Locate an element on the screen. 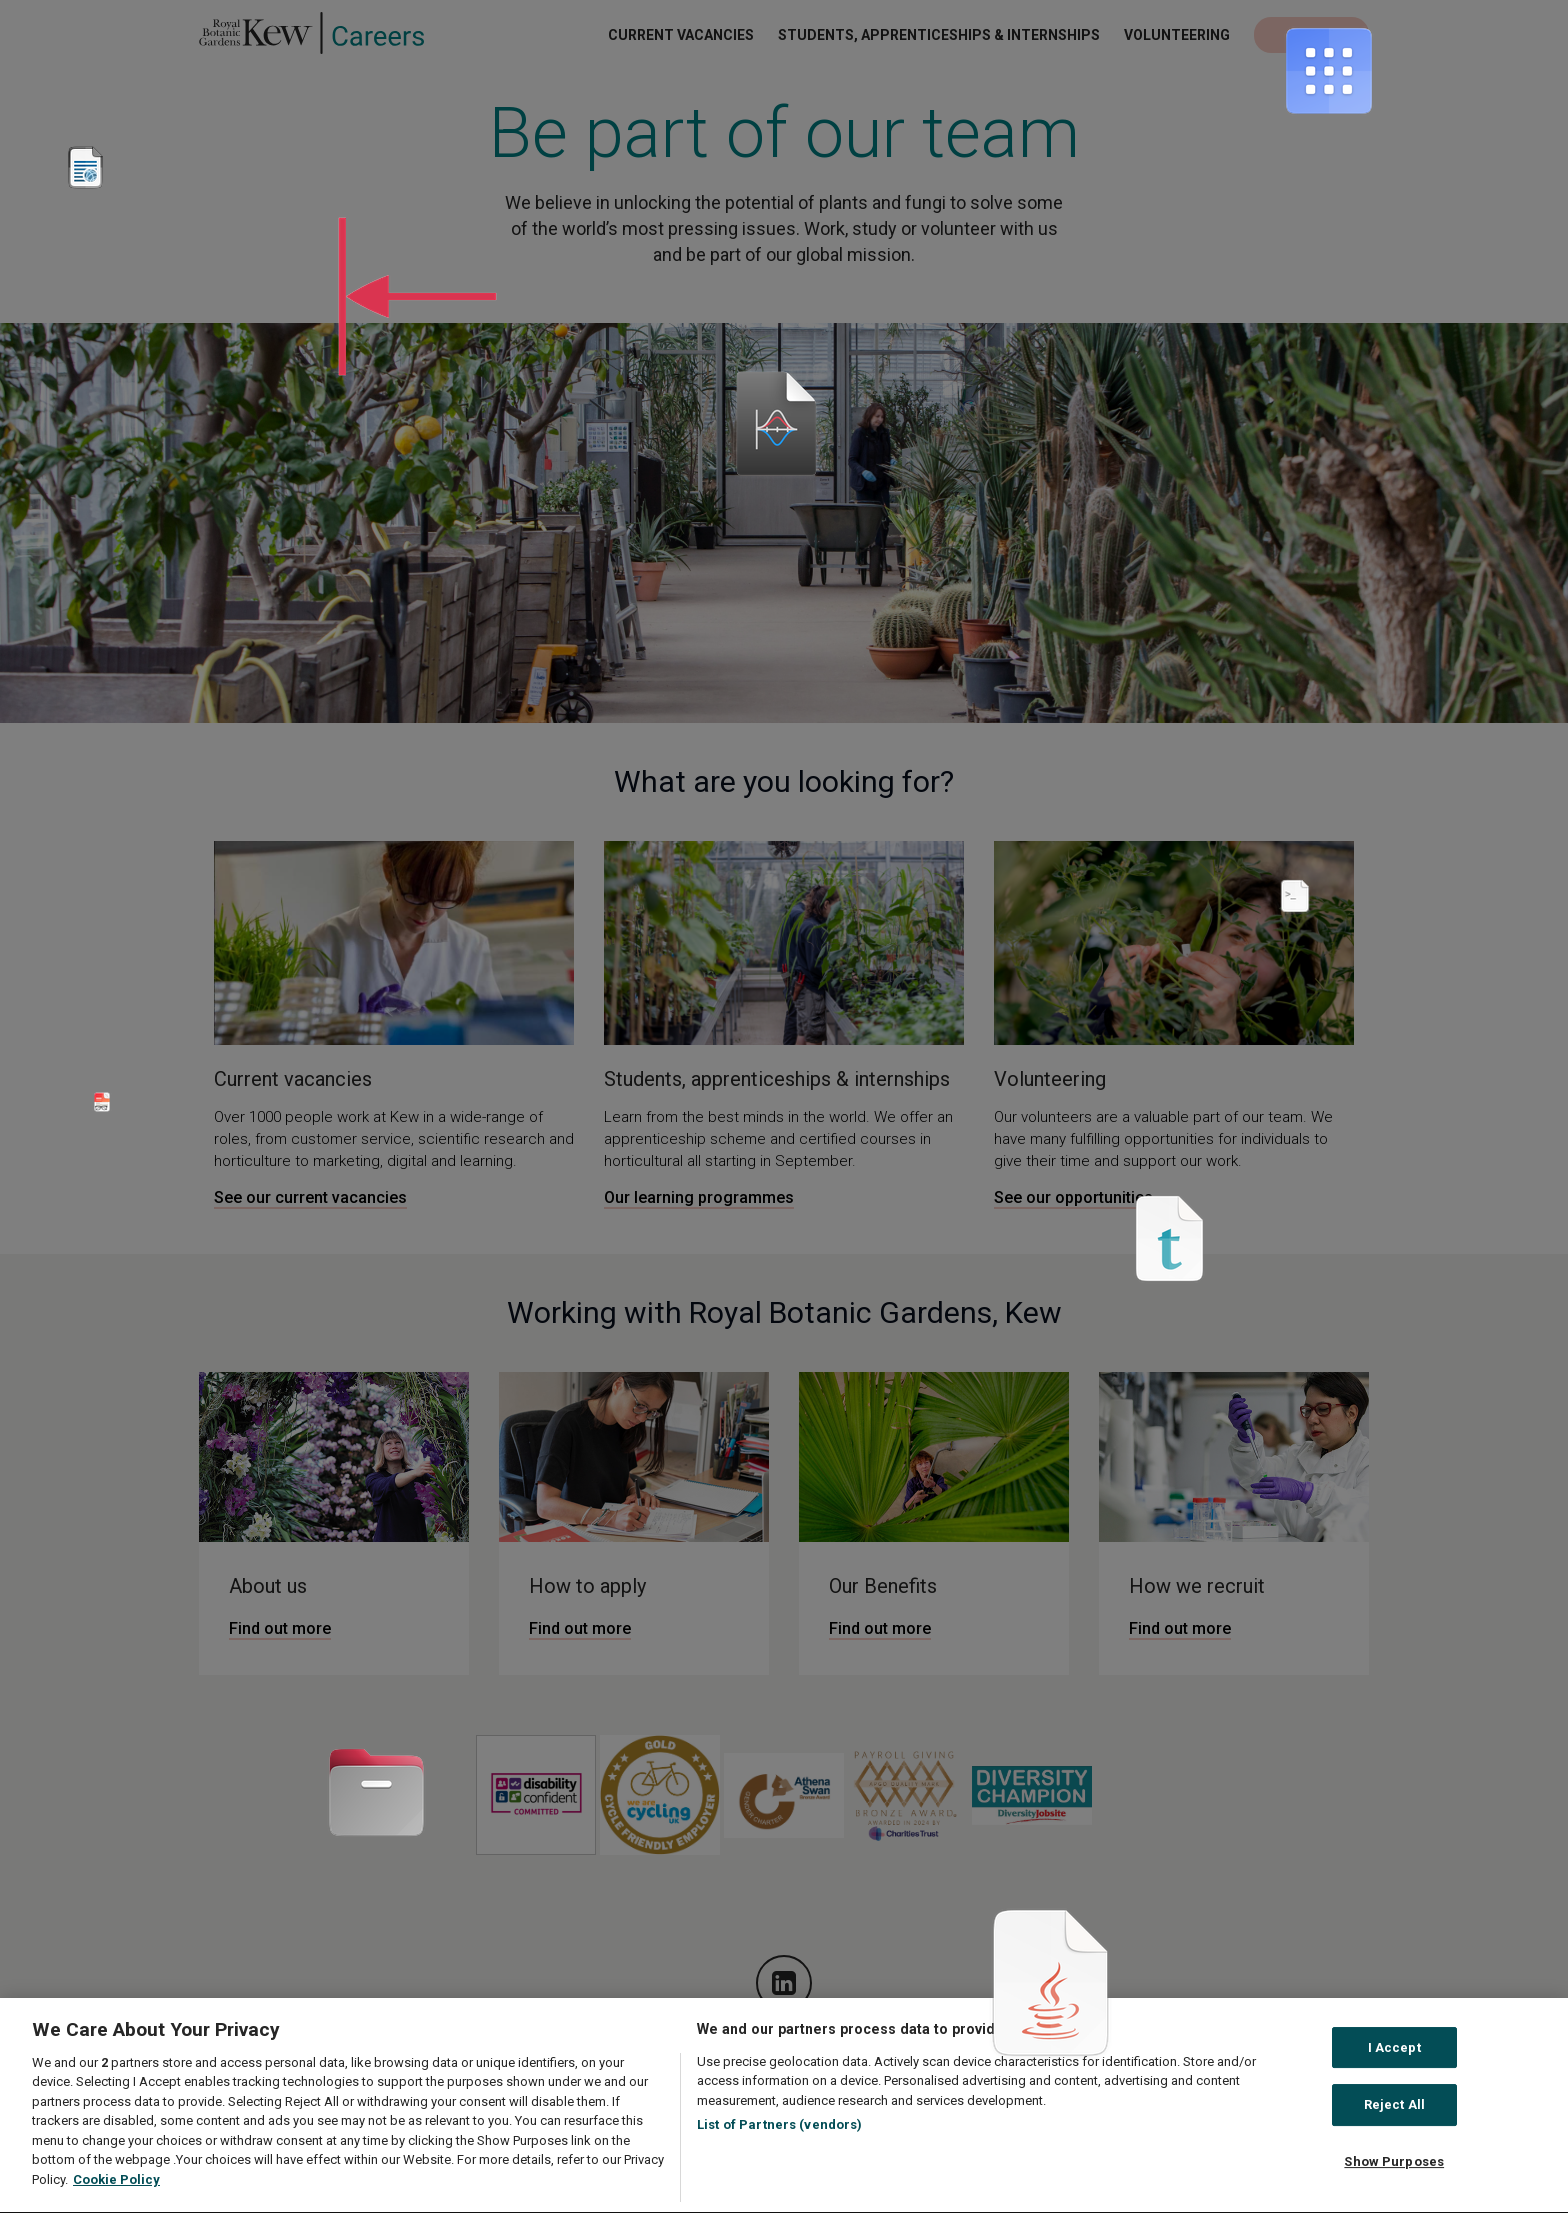 The width and height of the screenshot is (1568, 2213). go to the first item in a list or sequence is located at coordinates (417, 296).